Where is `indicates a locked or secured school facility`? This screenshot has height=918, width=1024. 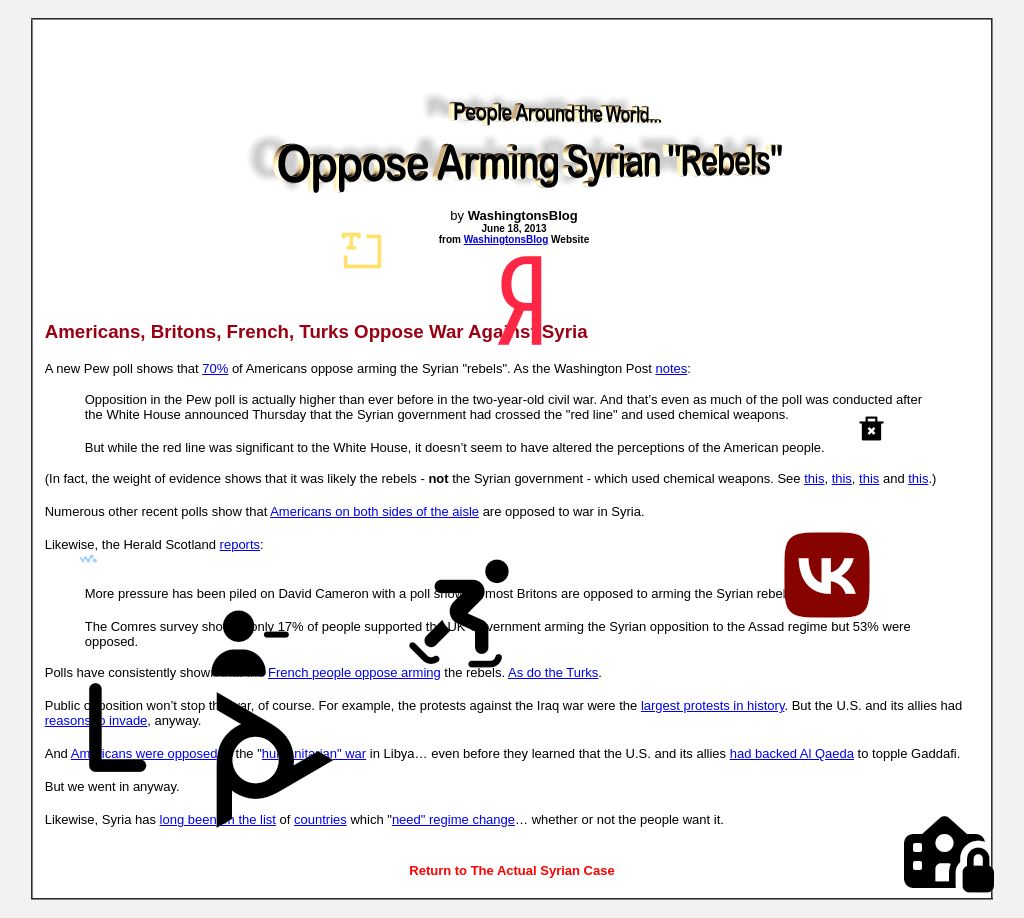 indicates a locked or secured school facility is located at coordinates (949, 852).